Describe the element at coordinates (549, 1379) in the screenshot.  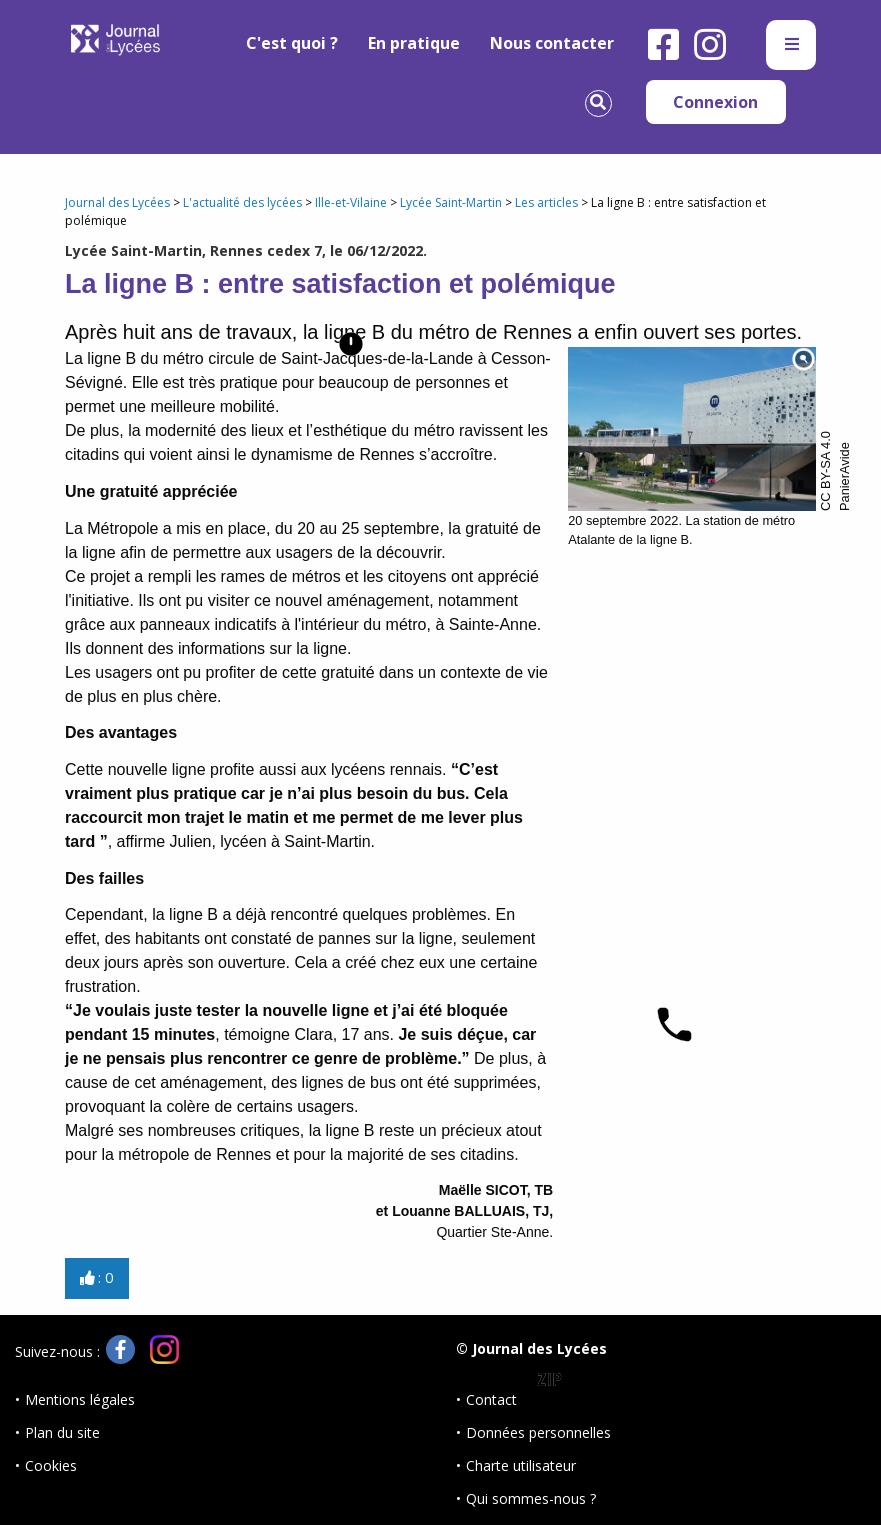
I see `compress files into a zip archive` at that location.